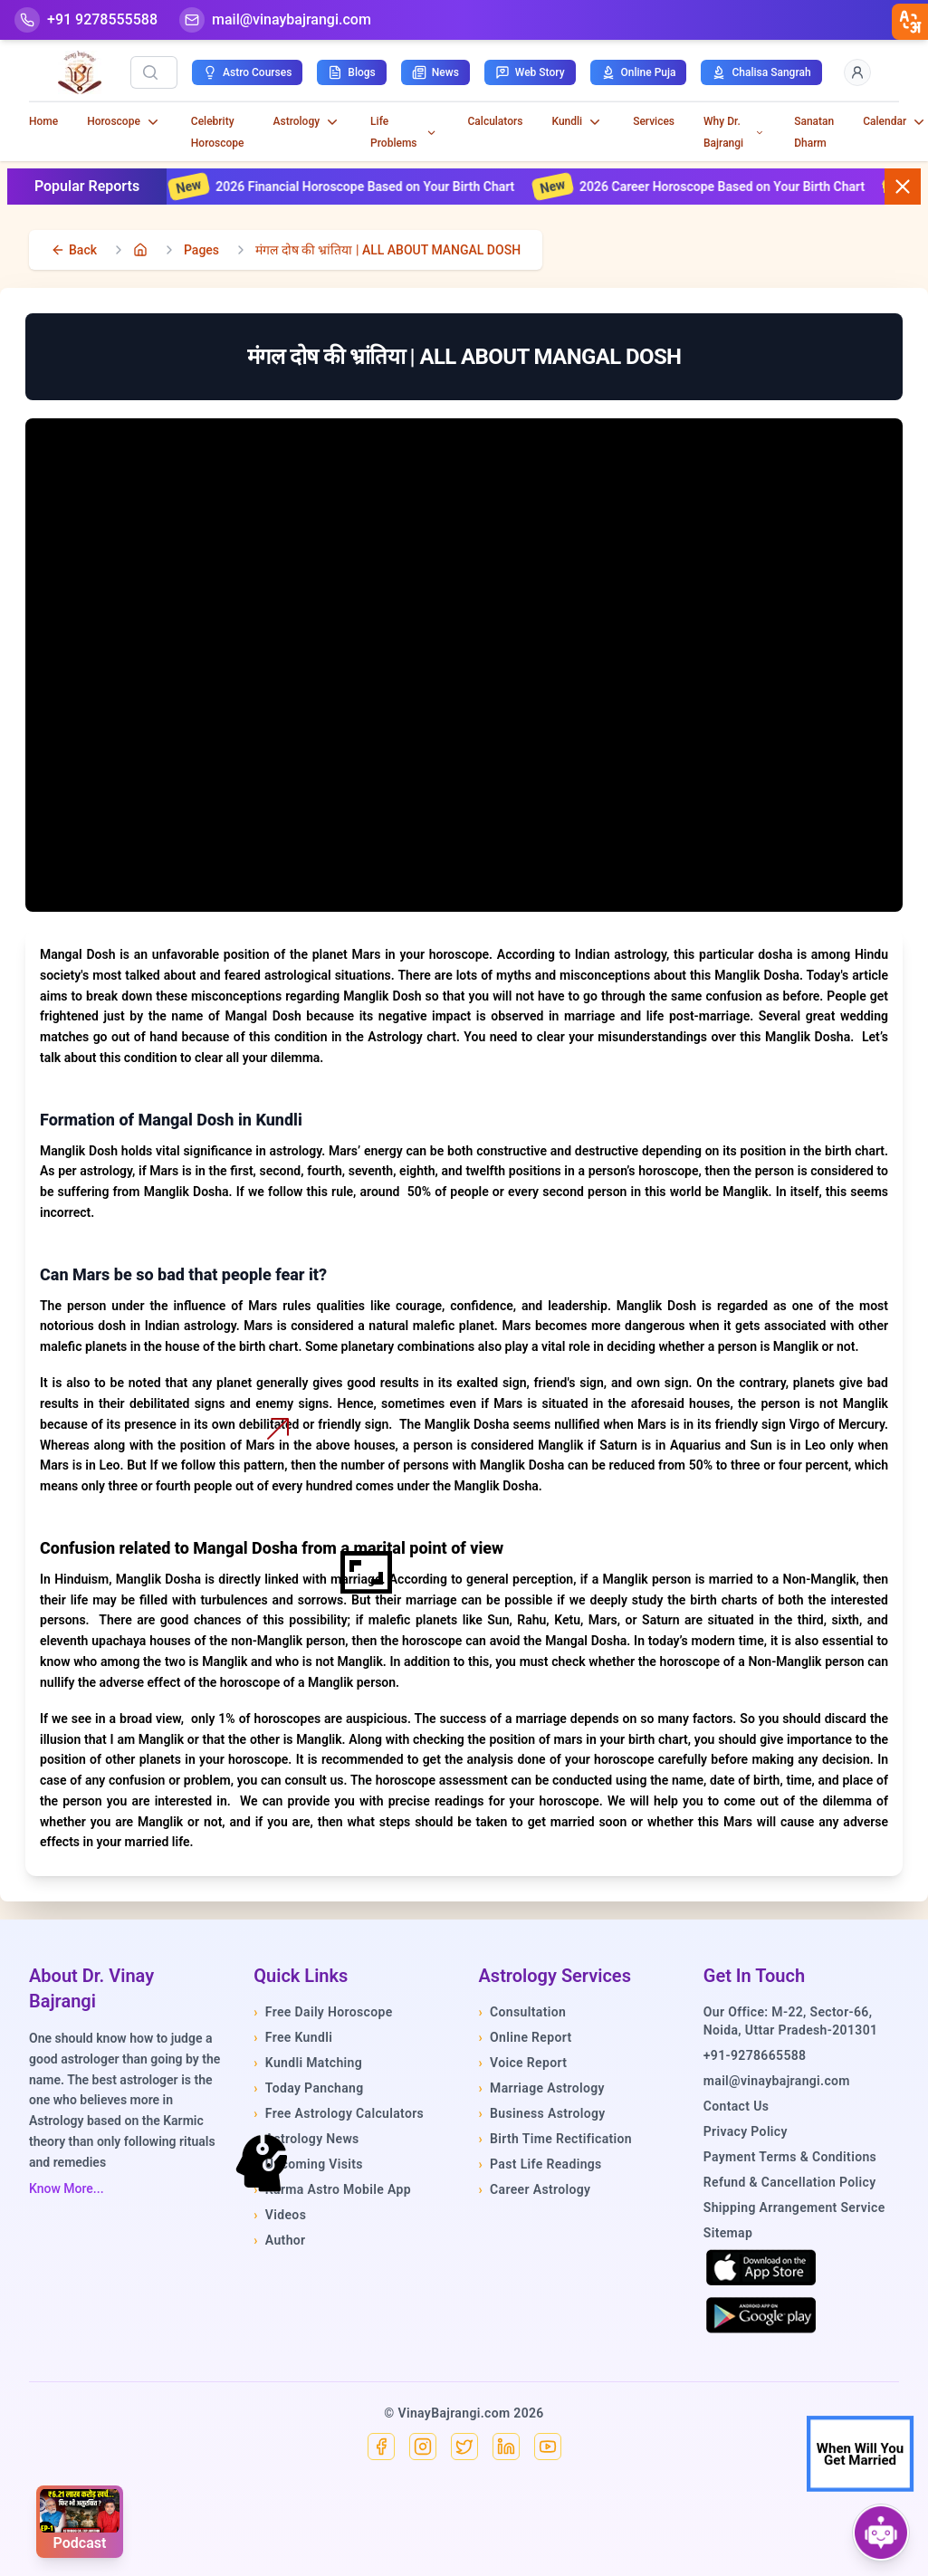  What do you see at coordinates (366, 1572) in the screenshot?
I see `adjust aspect ratio settings` at bounding box center [366, 1572].